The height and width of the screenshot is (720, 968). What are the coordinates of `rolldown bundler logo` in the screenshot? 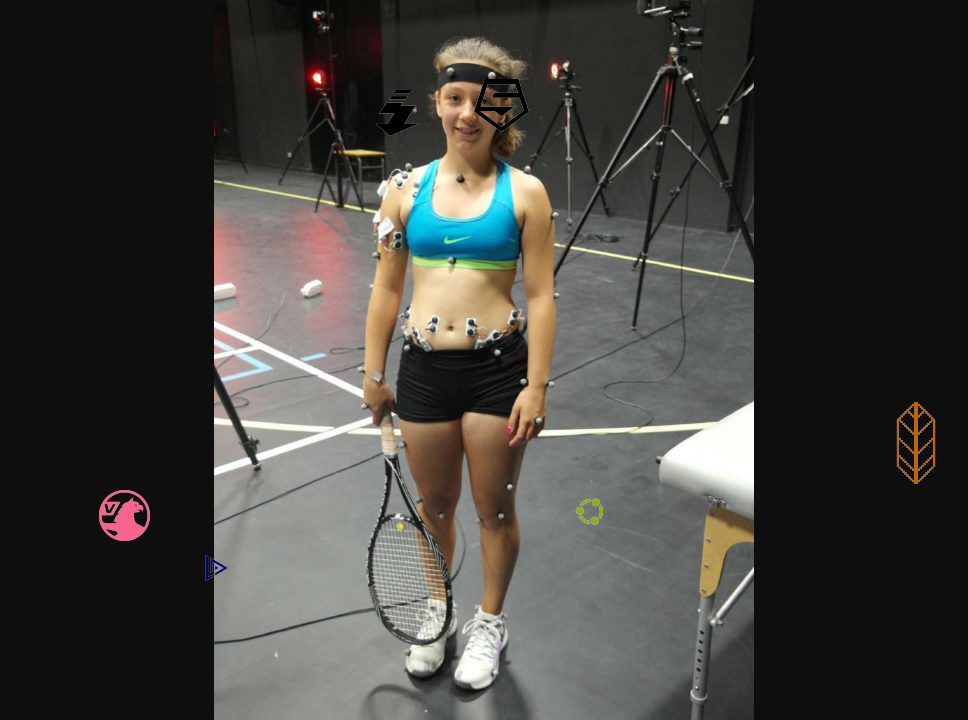 It's located at (397, 113).